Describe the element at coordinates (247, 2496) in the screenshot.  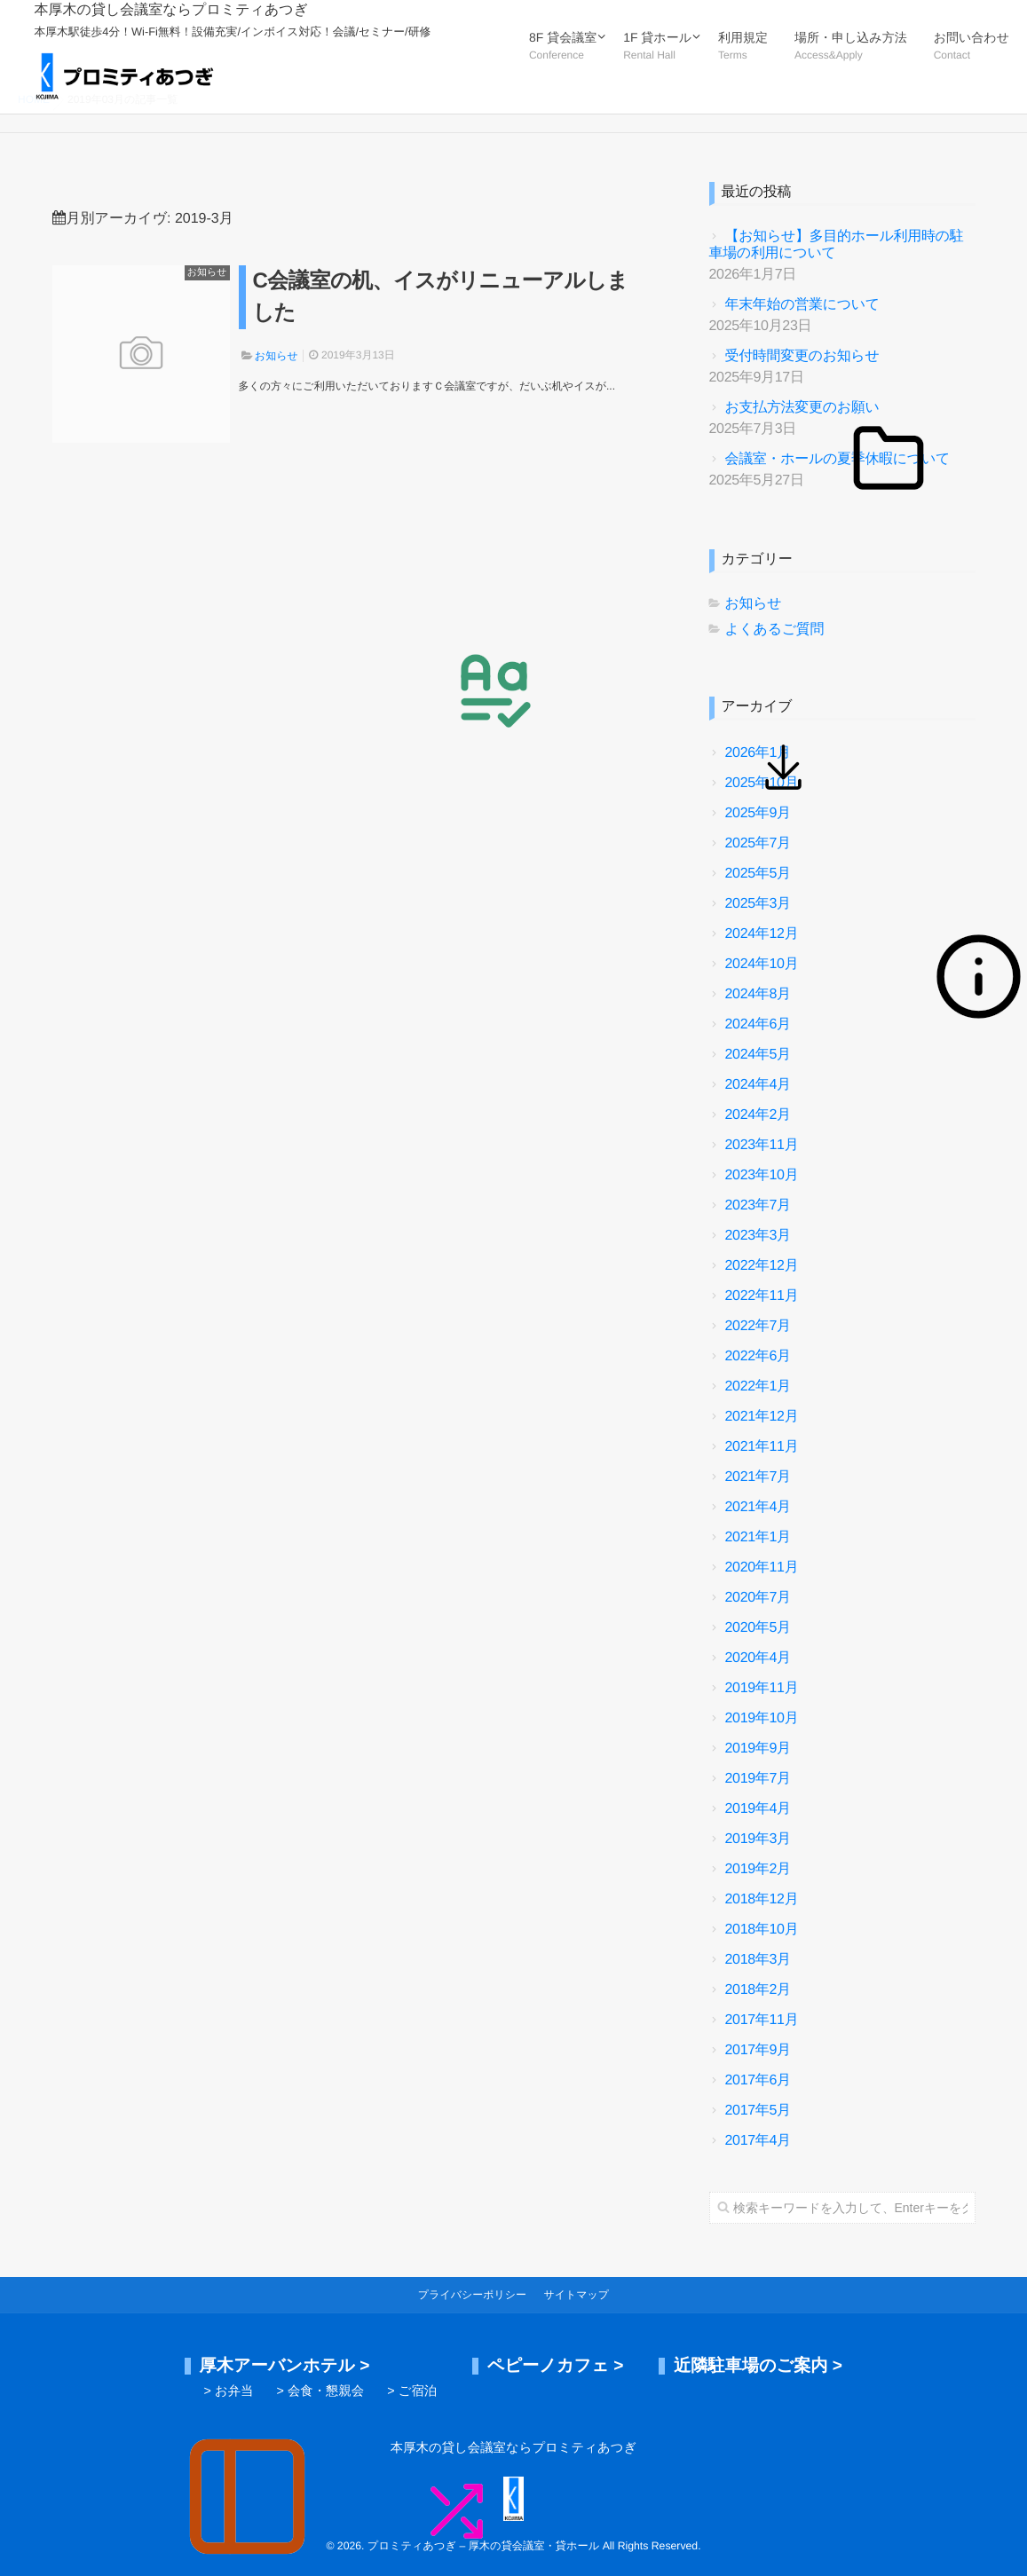
I see `toggle the sidebar panel` at that location.